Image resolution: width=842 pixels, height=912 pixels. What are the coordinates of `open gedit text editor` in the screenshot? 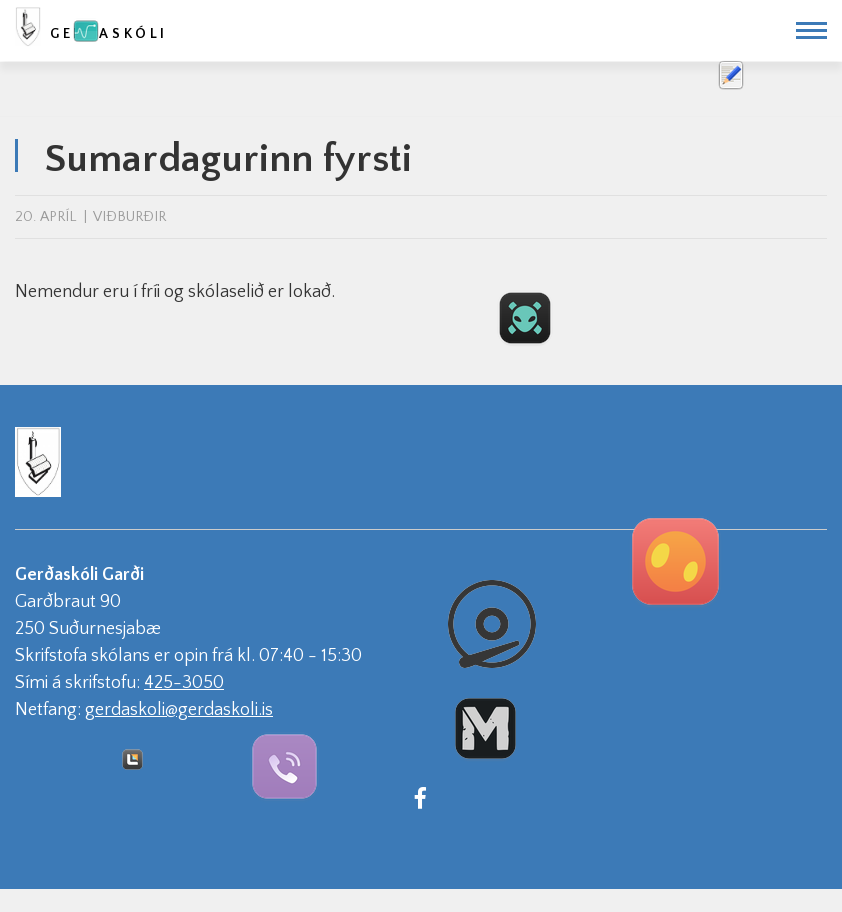 It's located at (731, 75).